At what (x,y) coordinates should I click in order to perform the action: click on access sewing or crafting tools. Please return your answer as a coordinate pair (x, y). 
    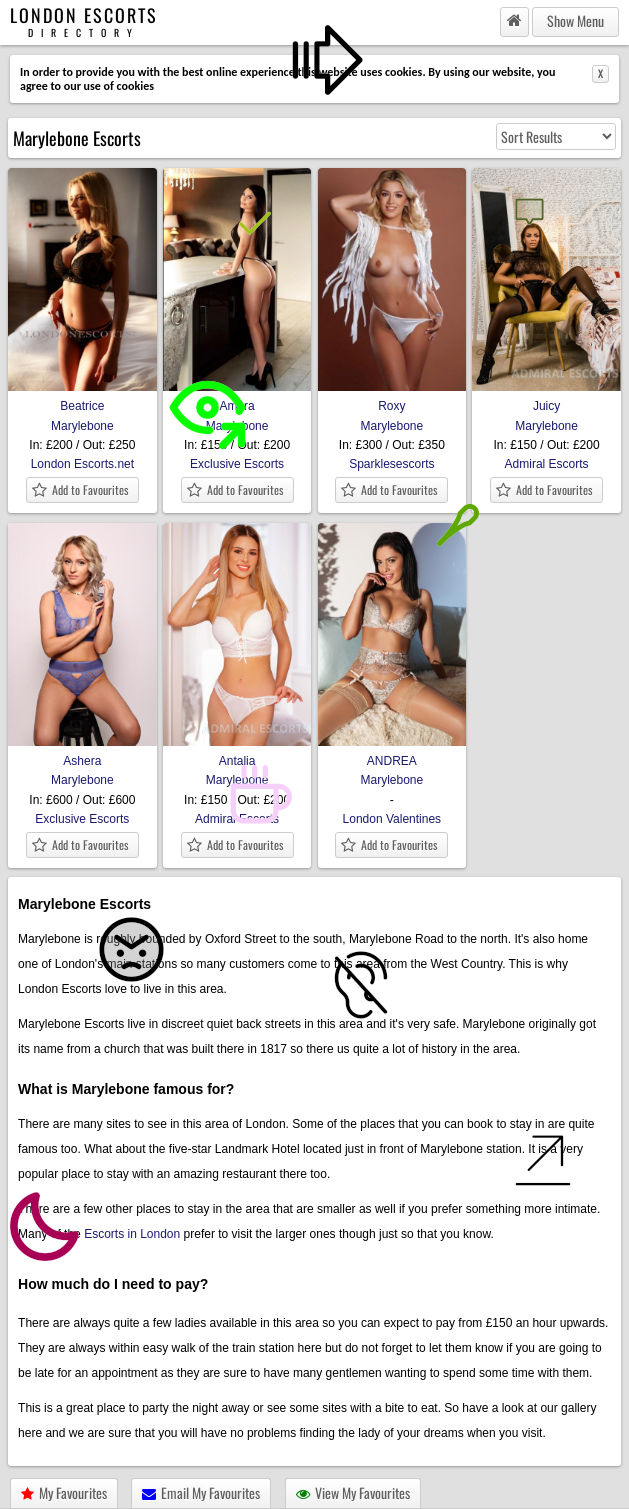
    Looking at the image, I should click on (458, 525).